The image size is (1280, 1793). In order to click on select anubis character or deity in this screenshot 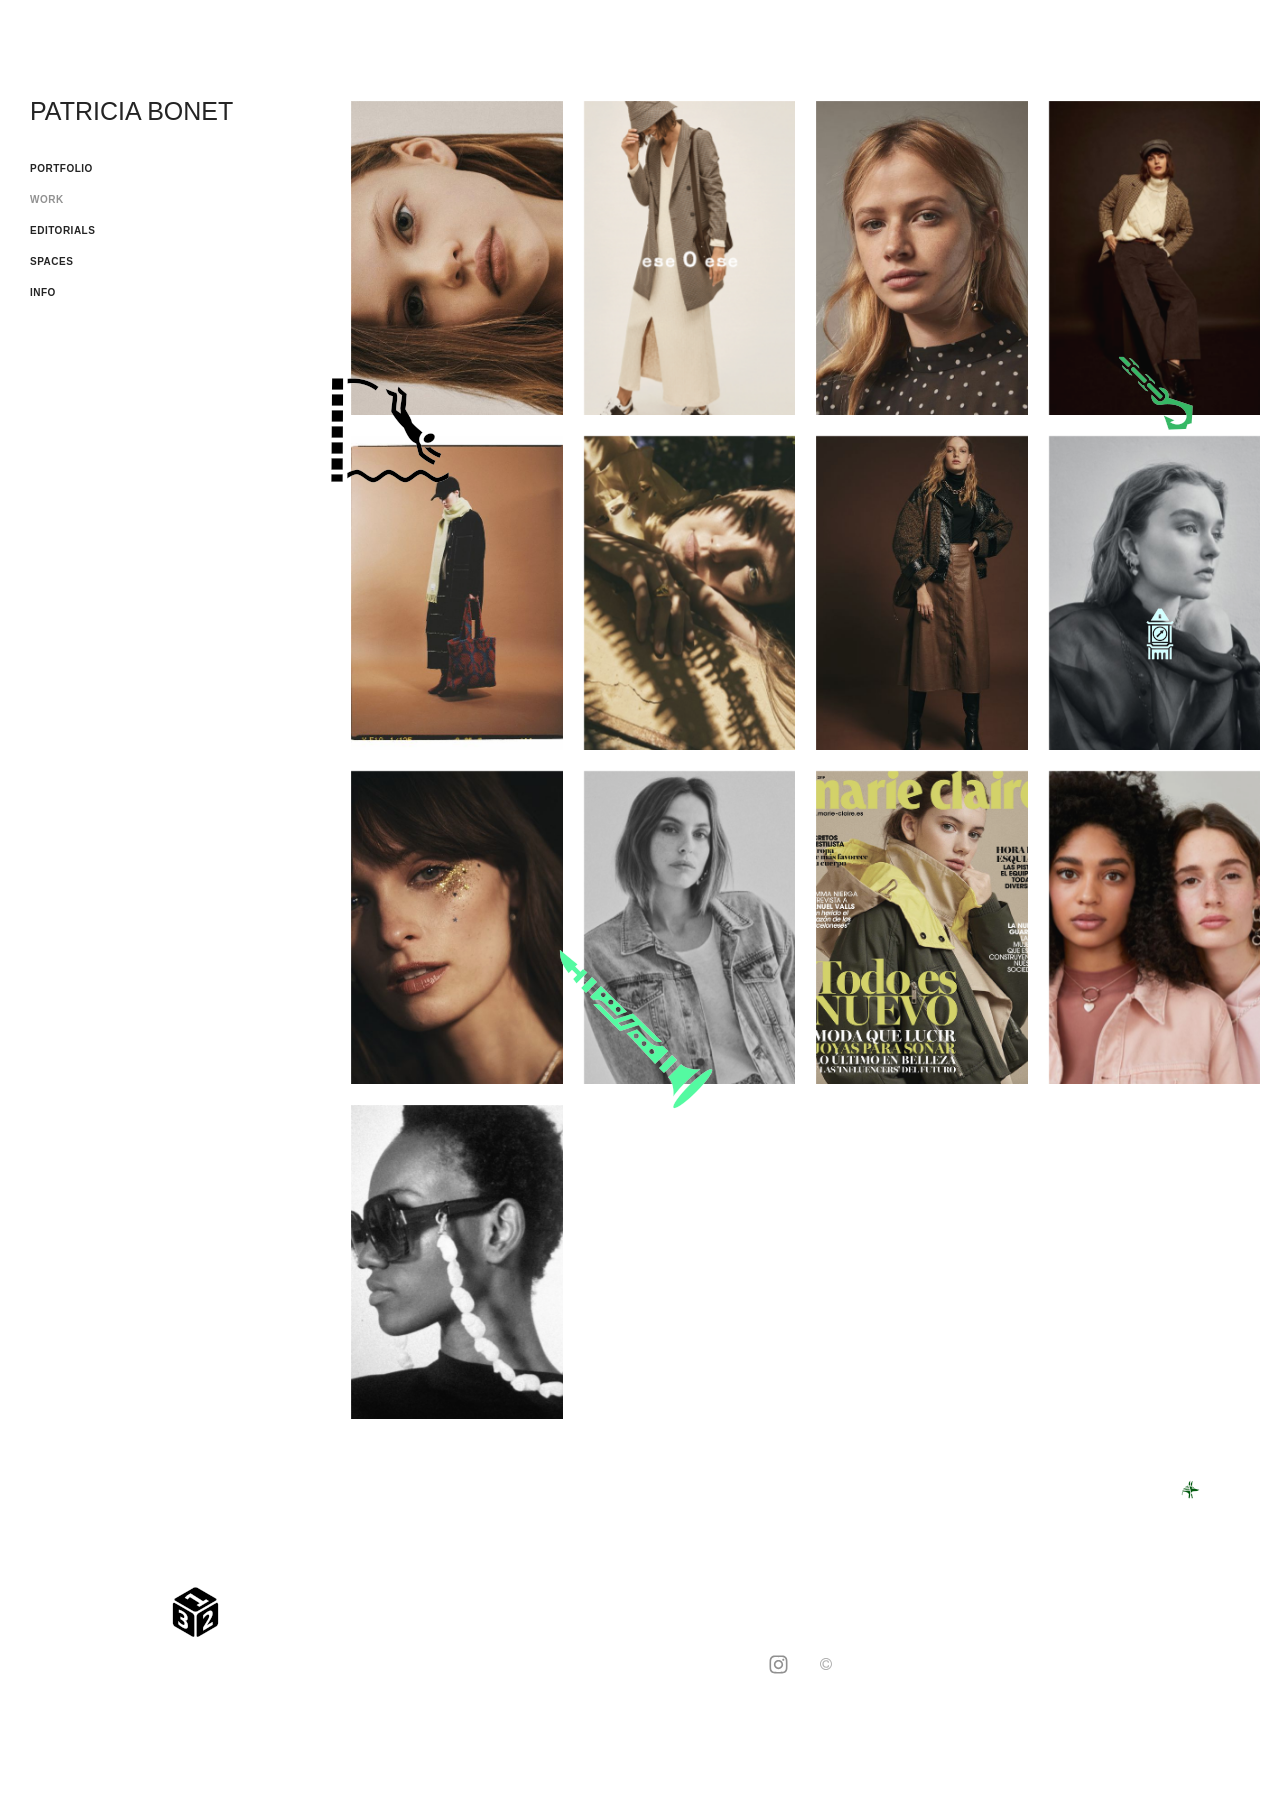, I will do `click(1190, 1489)`.